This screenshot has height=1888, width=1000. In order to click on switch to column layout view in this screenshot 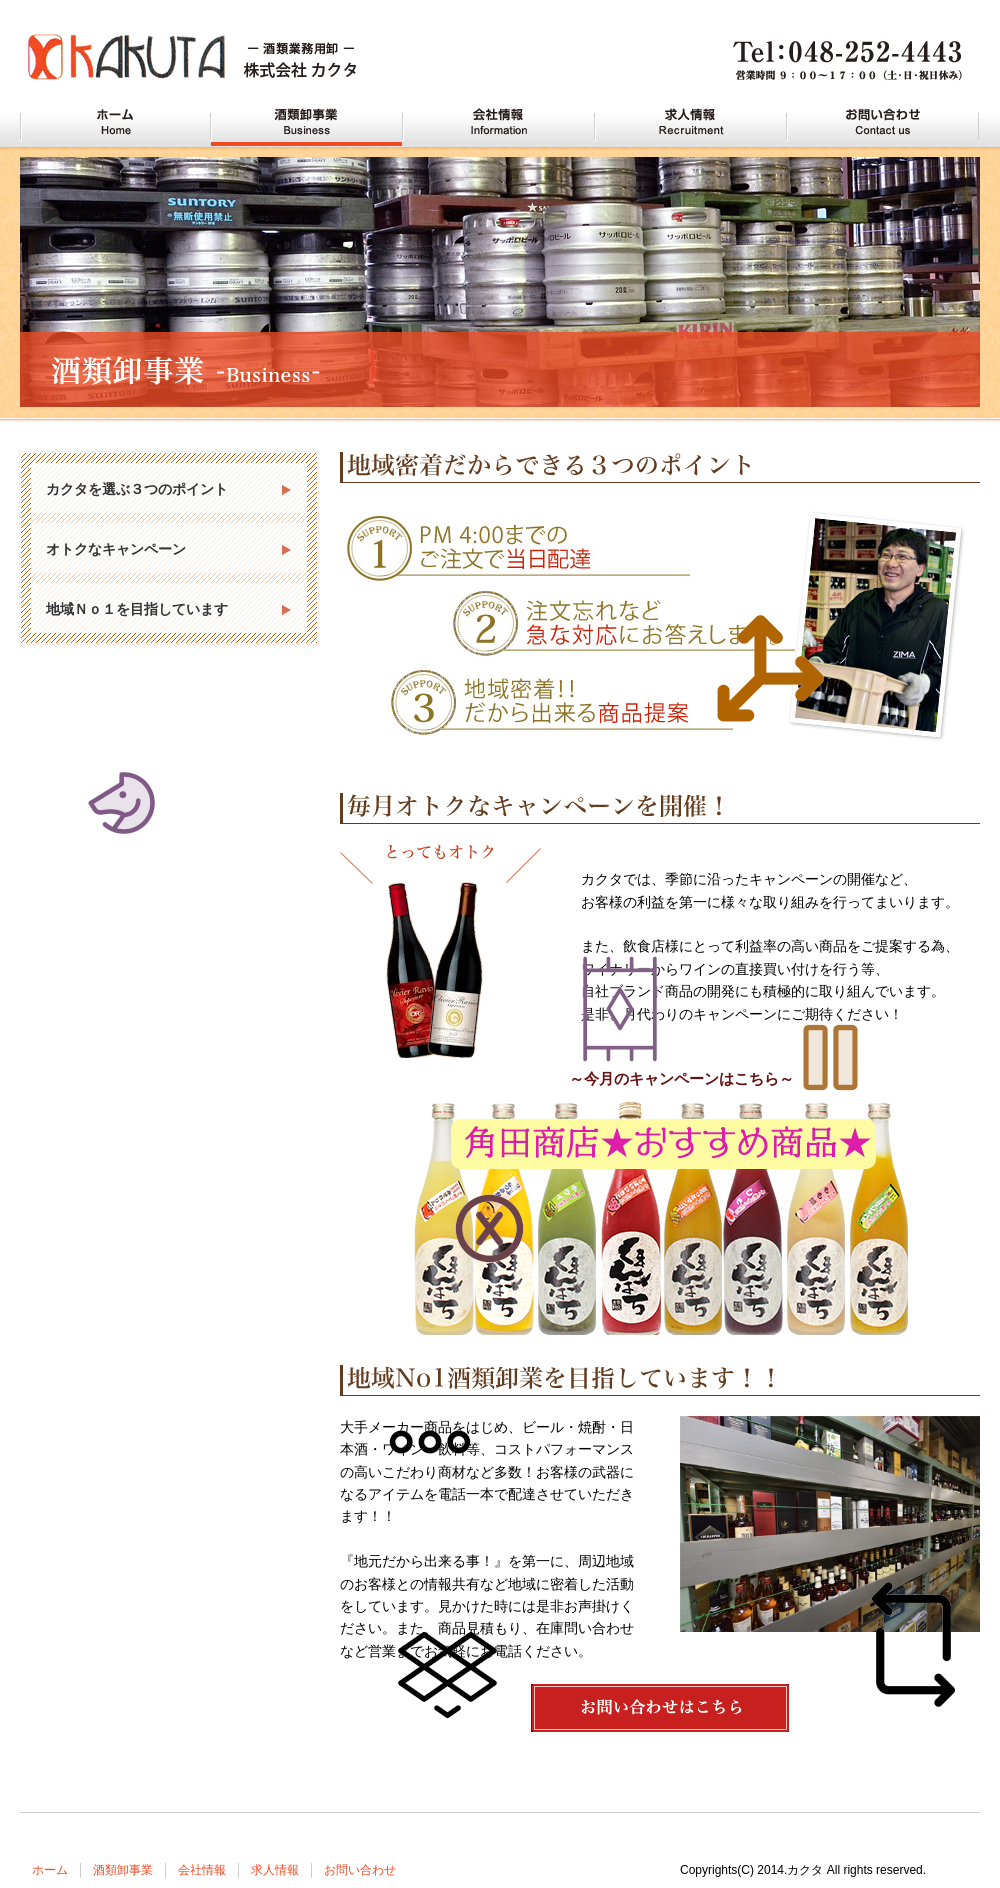, I will do `click(830, 1057)`.